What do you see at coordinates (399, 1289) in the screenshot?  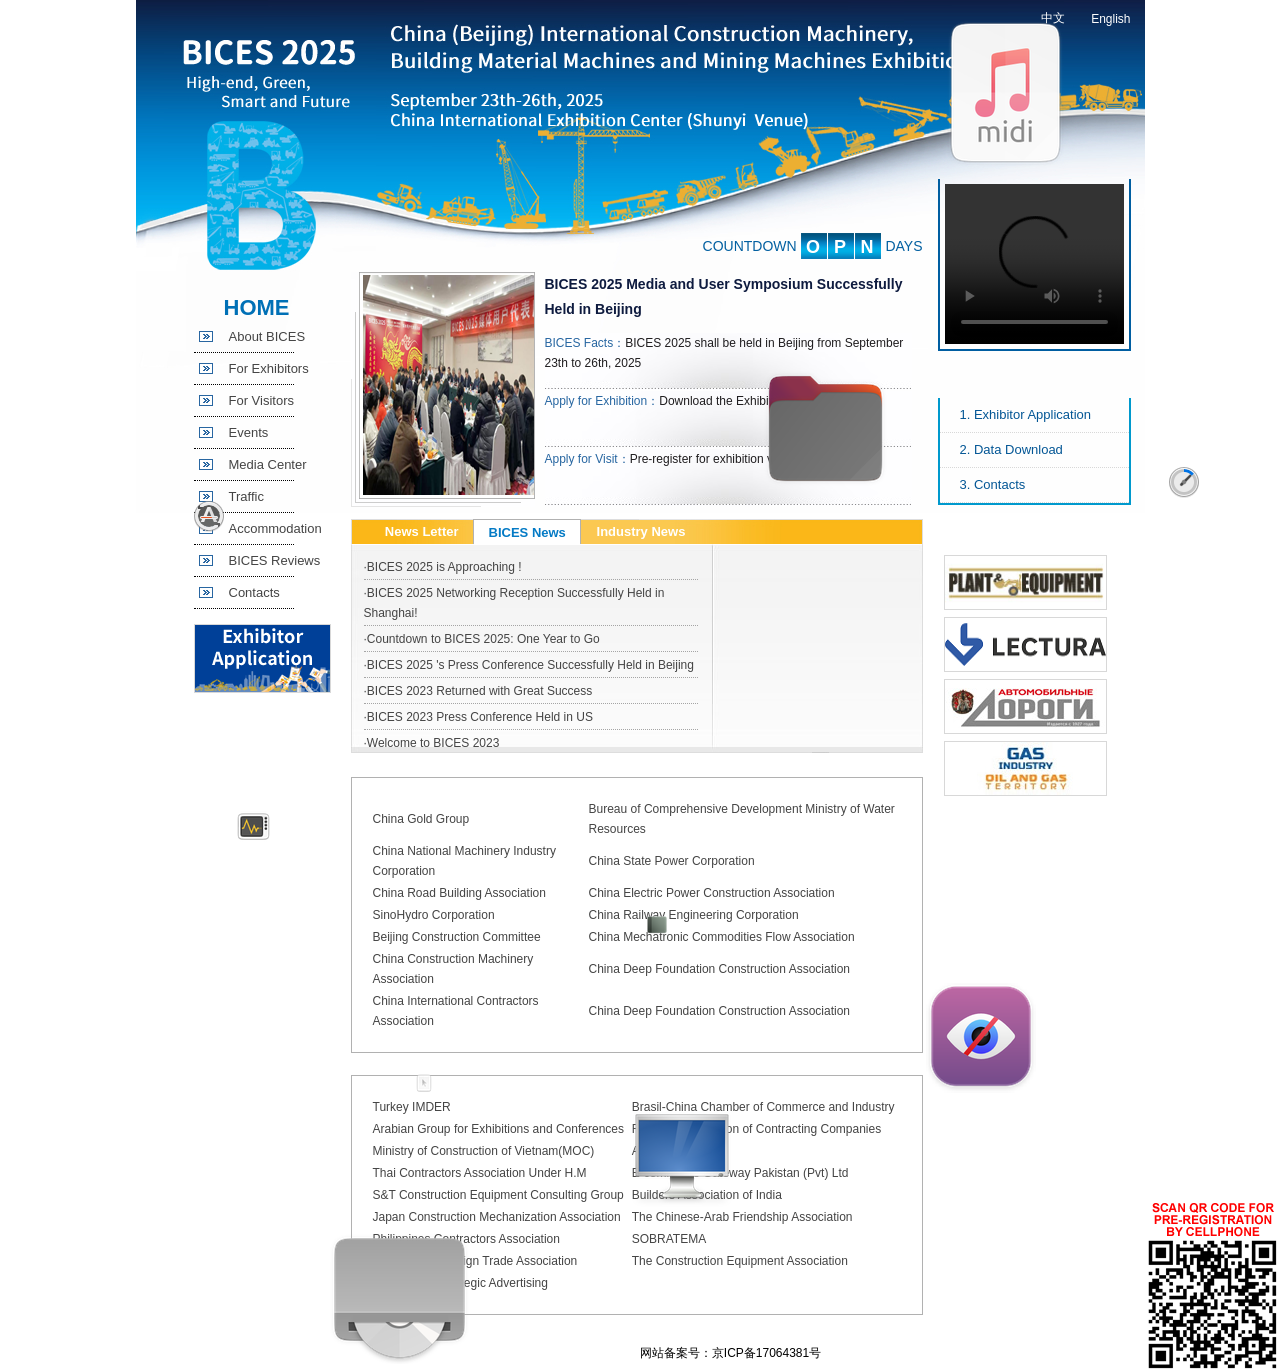 I see `access optical drive or CD/DVD reader` at bounding box center [399, 1289].